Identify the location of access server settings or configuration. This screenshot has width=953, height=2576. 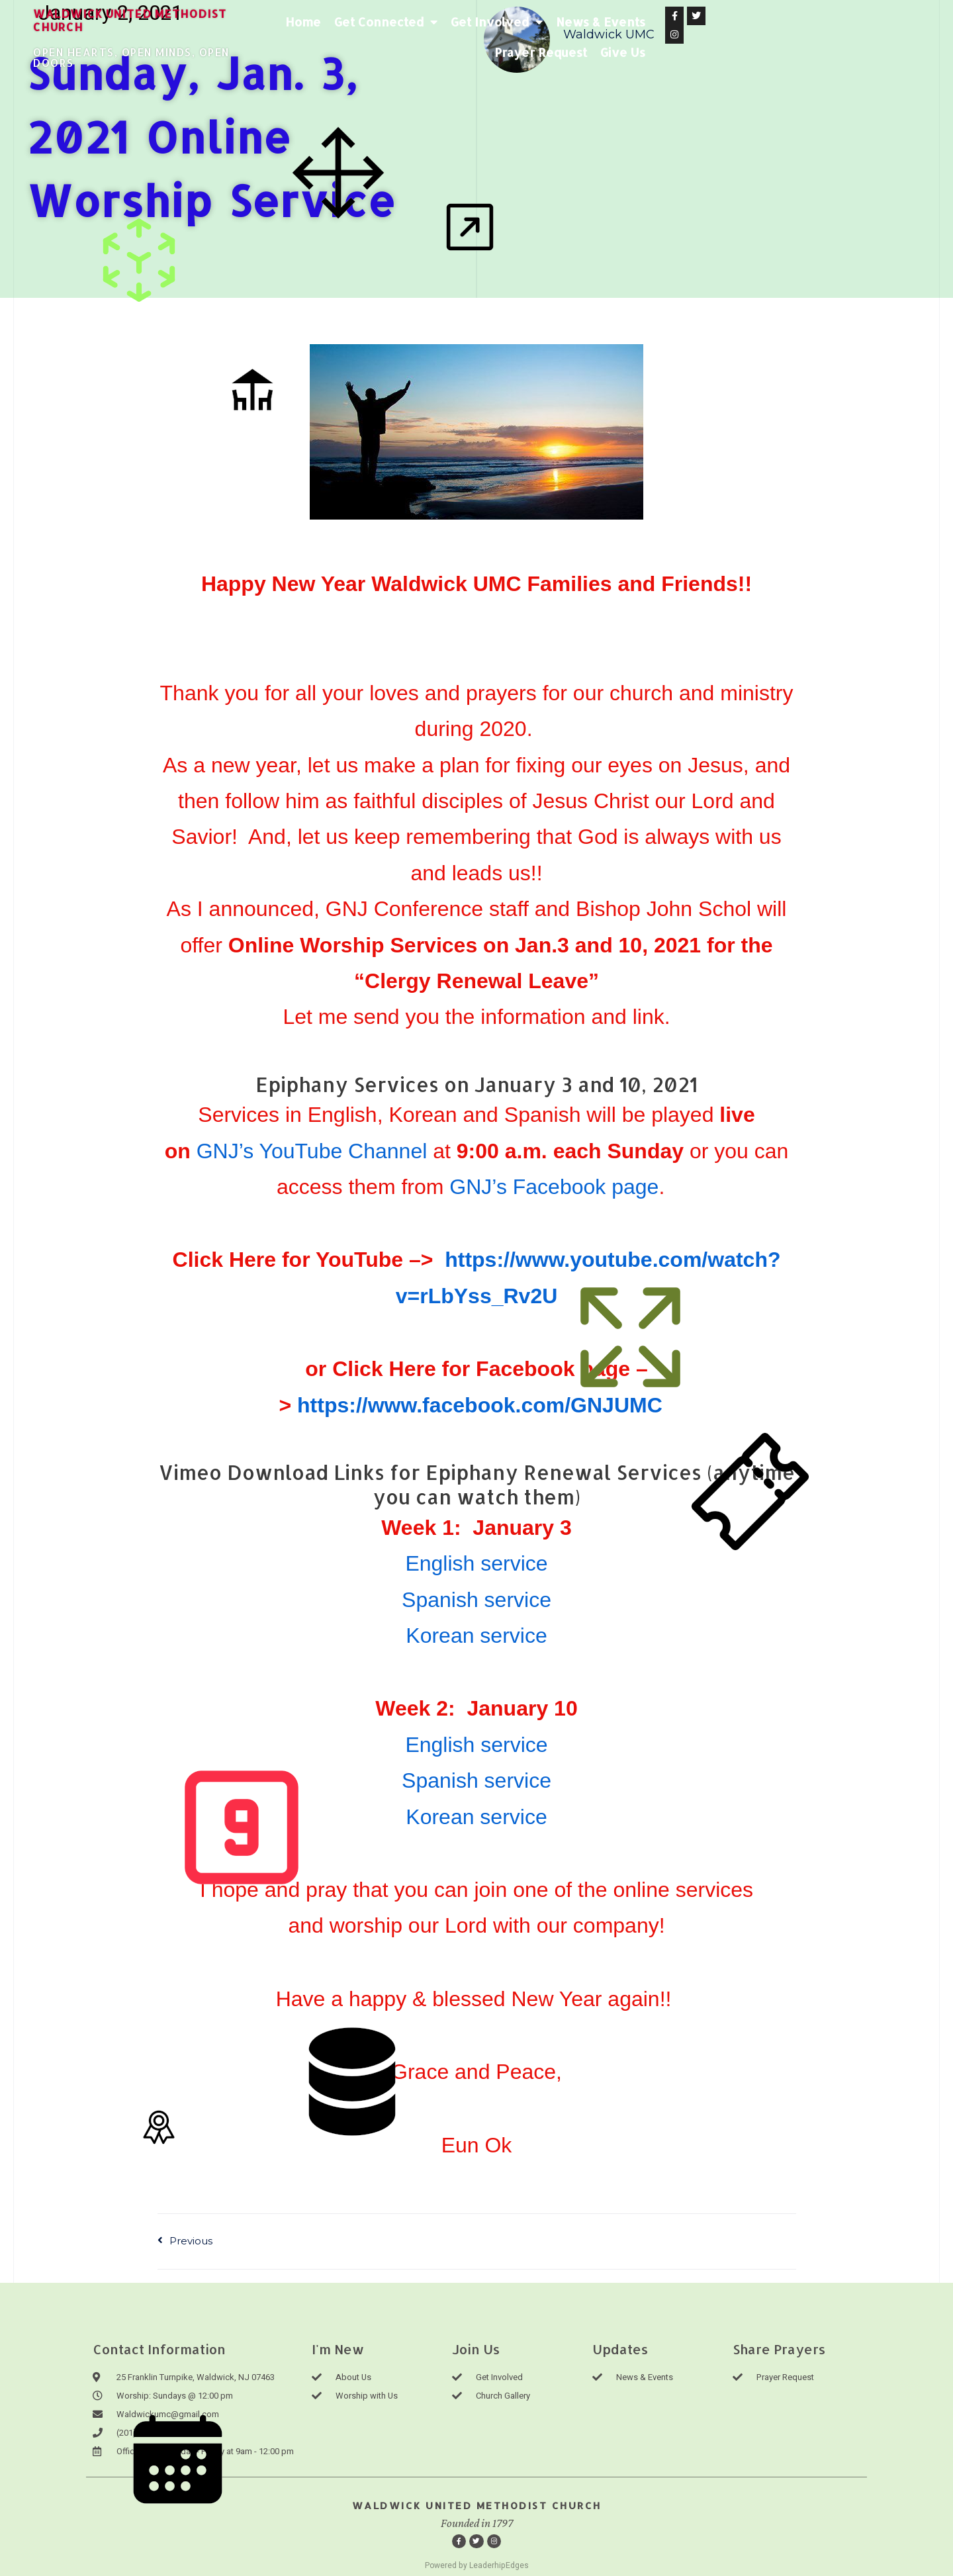
(352, 2082).